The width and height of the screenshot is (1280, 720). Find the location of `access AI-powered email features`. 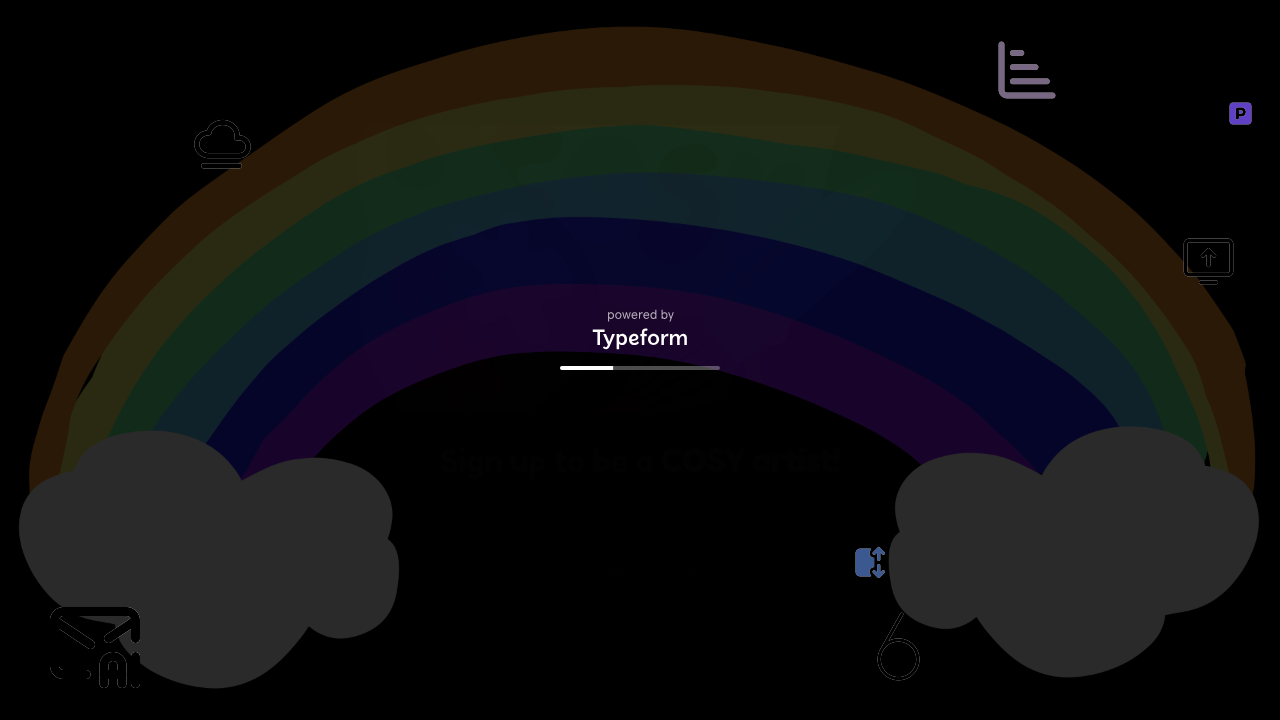

access AI-powered email features is located at coordinates (95, 643).